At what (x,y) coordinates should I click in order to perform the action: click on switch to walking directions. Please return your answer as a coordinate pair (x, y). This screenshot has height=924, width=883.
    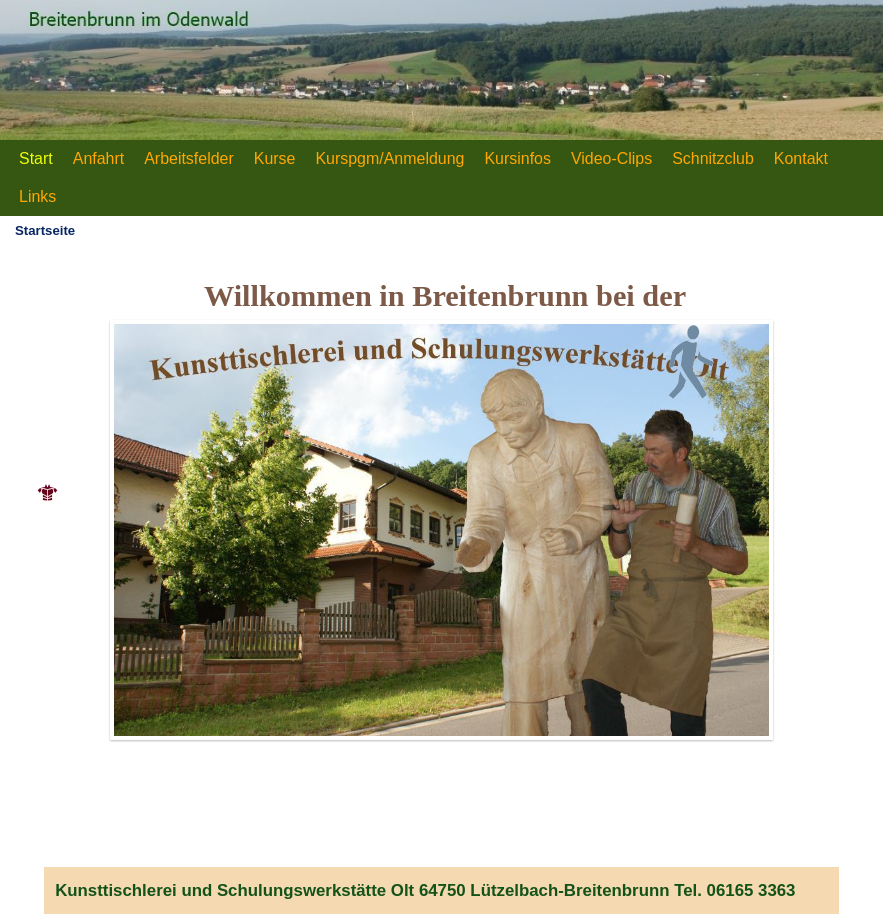
    Looking at the image, I should click on (691, 362).